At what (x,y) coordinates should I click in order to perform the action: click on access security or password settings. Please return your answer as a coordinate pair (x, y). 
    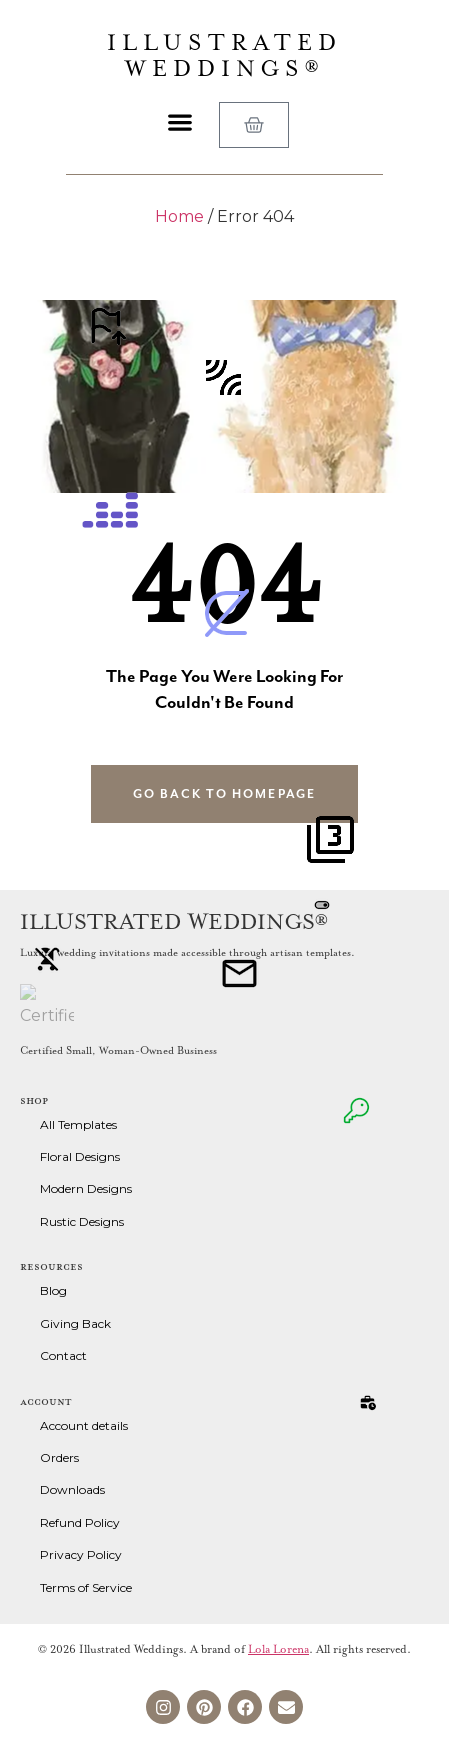
    Looking at the image, I should click on (356, 1111).